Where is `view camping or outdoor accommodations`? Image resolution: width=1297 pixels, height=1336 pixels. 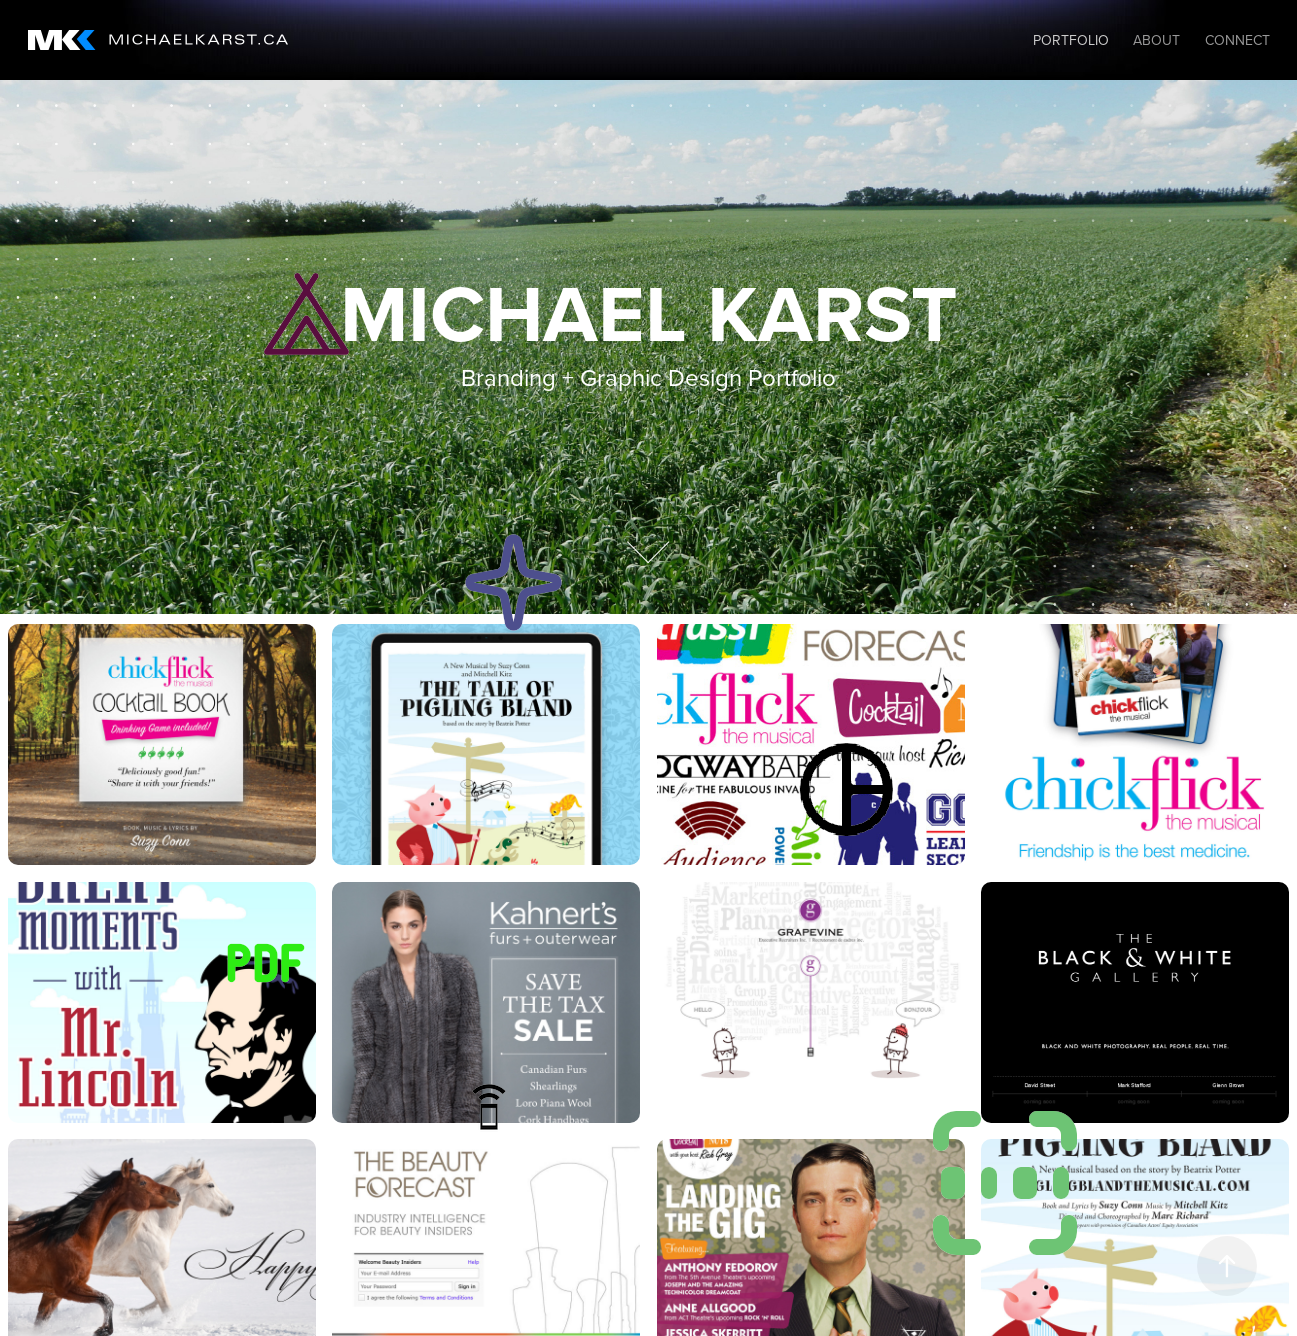 view camping or outdoor accommodations is located at coordinates (306, 318).